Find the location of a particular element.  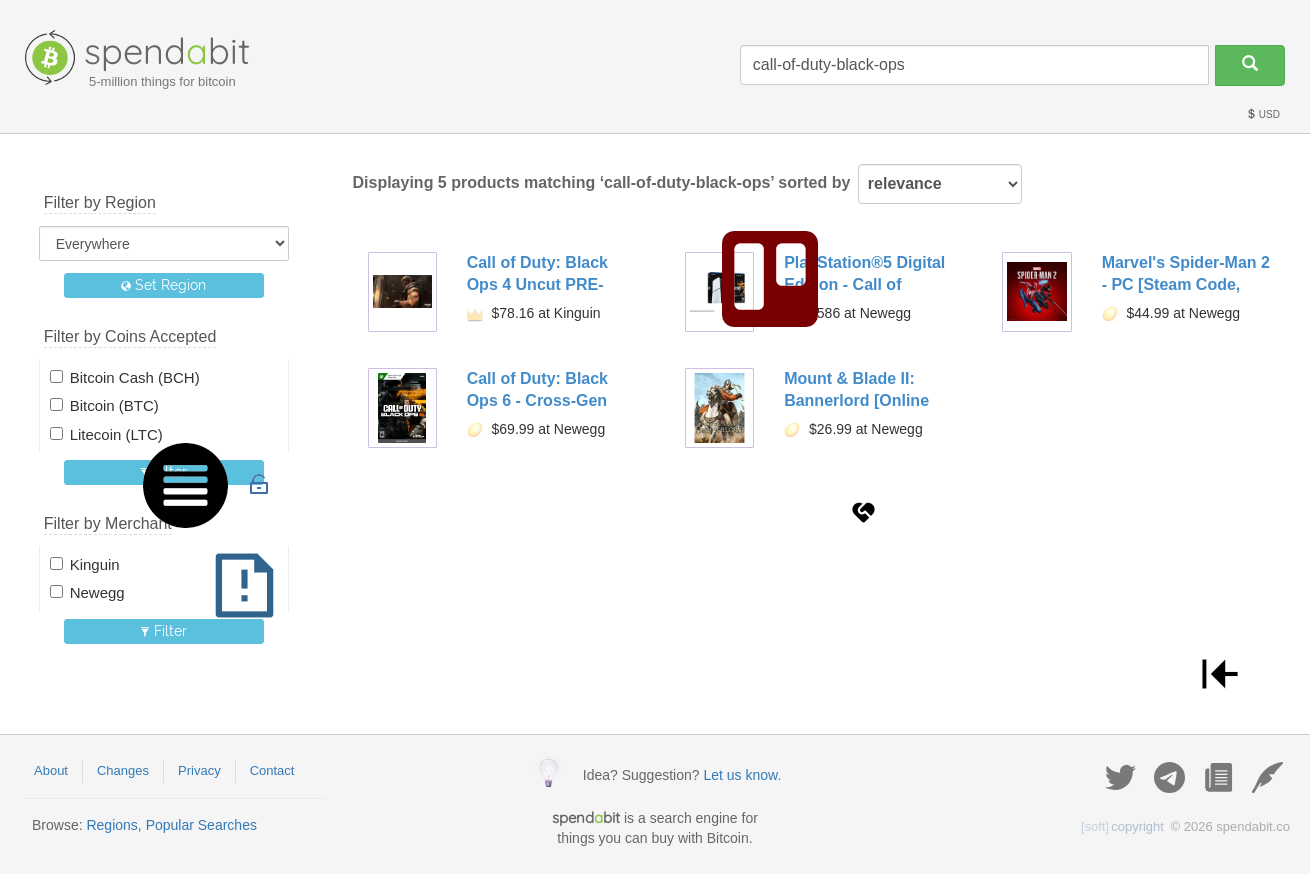

open trello app is located at coordinates (770, 279).